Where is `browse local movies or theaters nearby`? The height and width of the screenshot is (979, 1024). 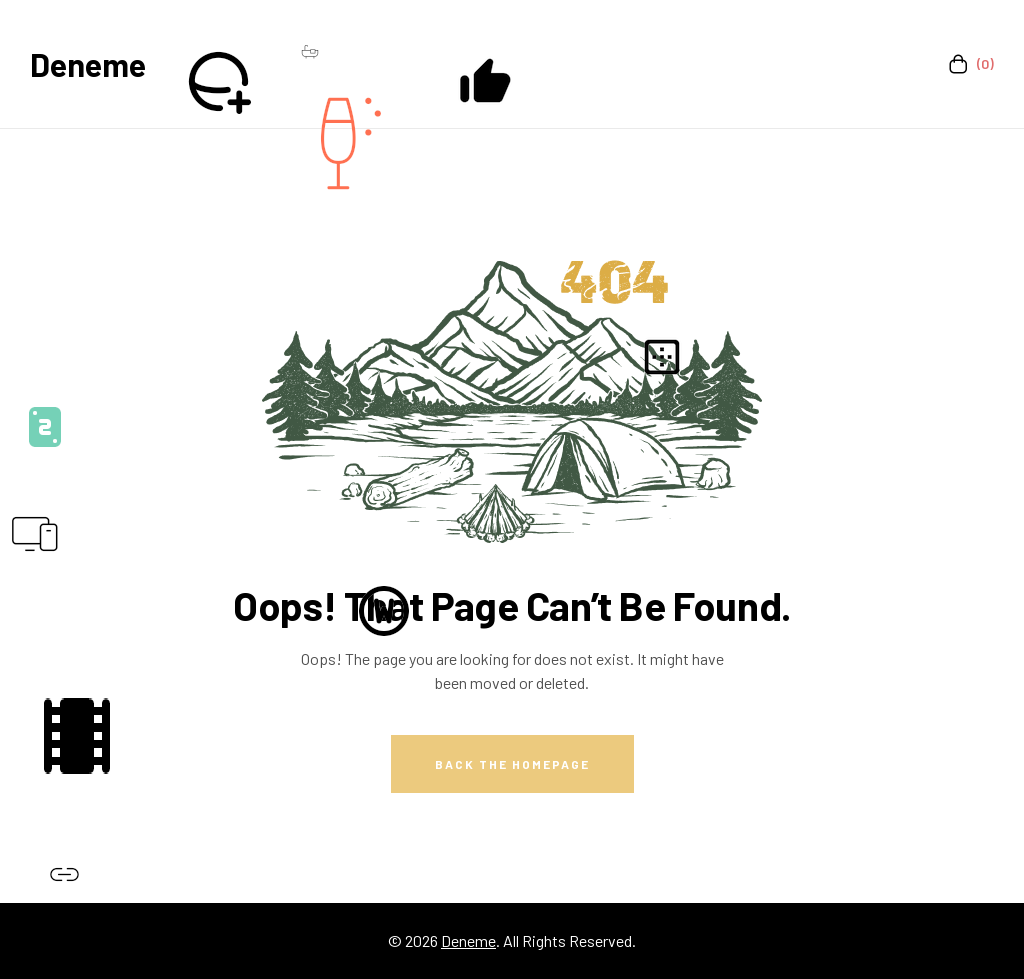 browse local movies or theaters nearby is located at coordinates (77, 736).